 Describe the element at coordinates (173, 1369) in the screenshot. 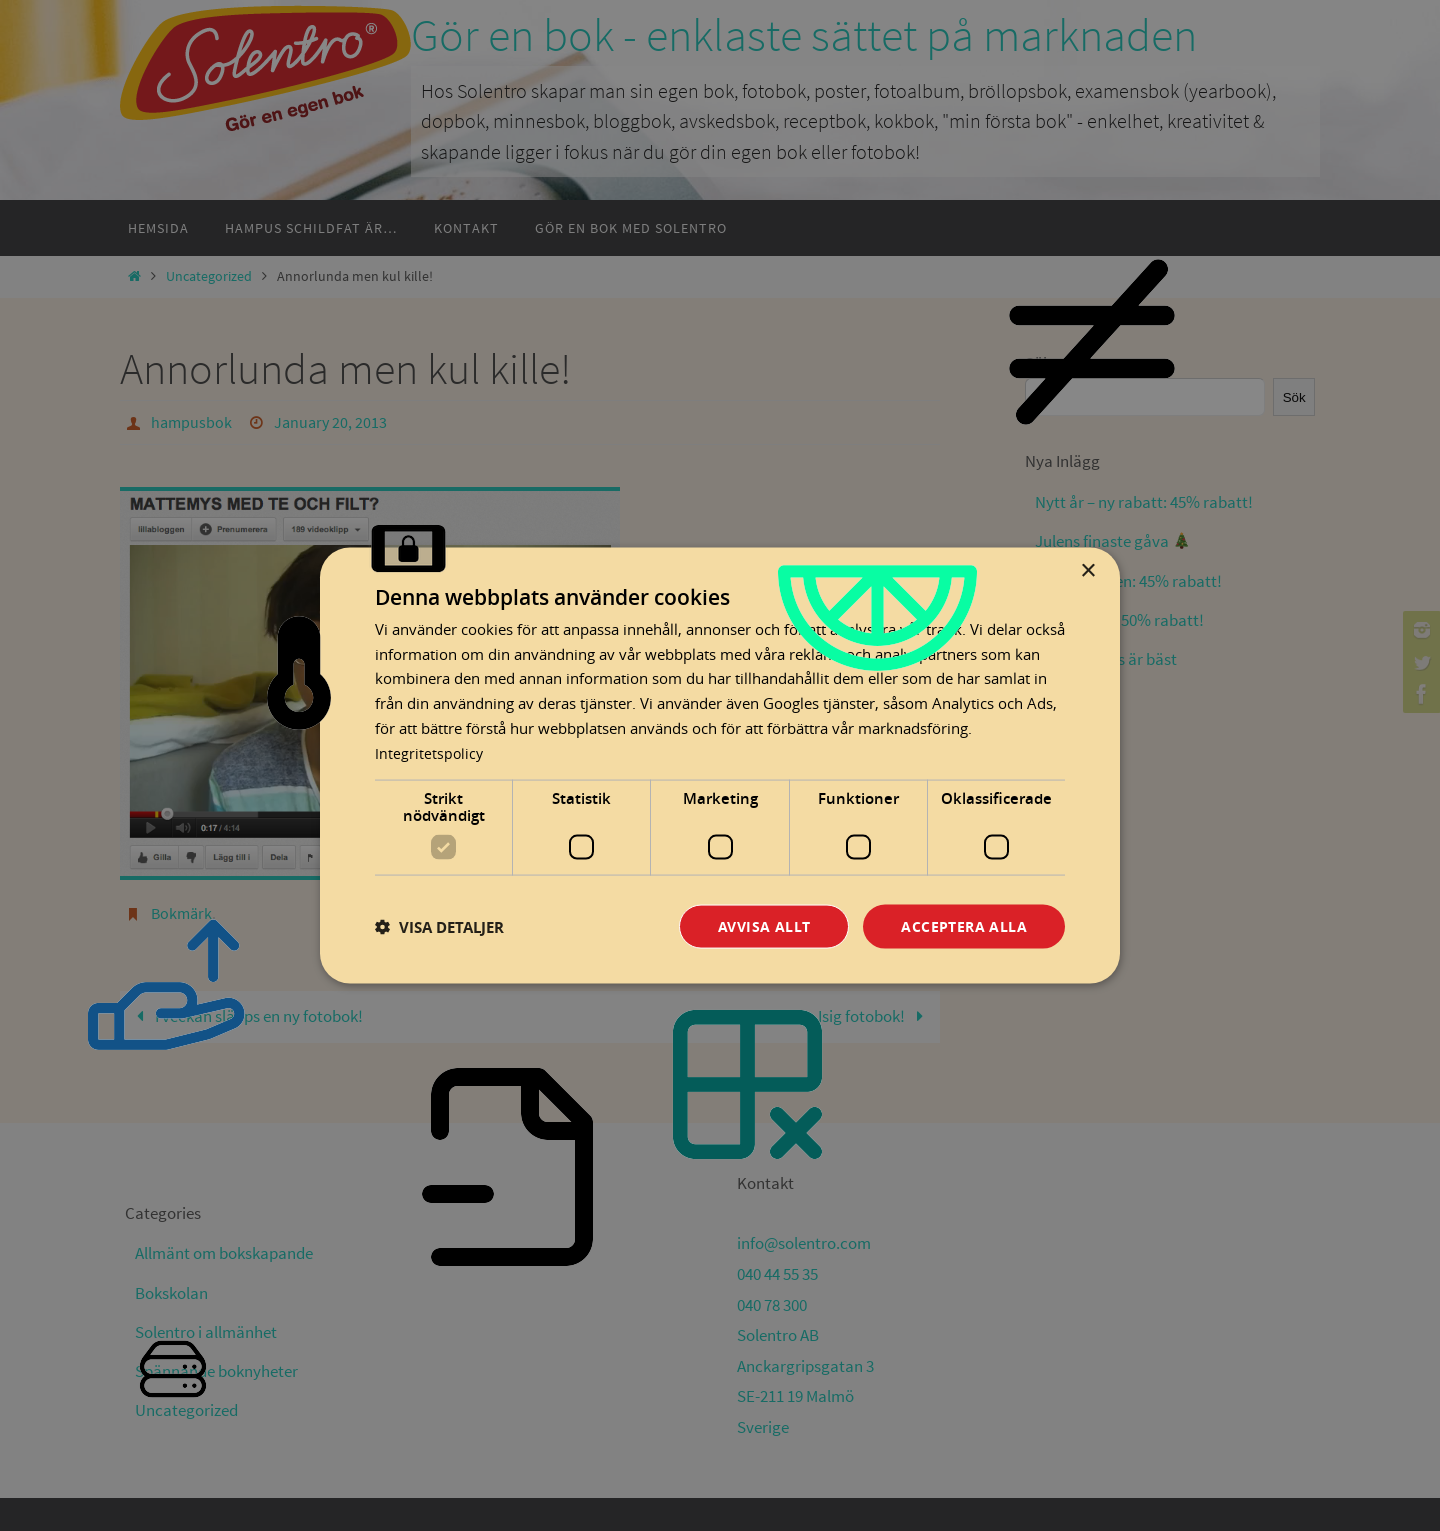

I see `view server infrastructure status` at that location.